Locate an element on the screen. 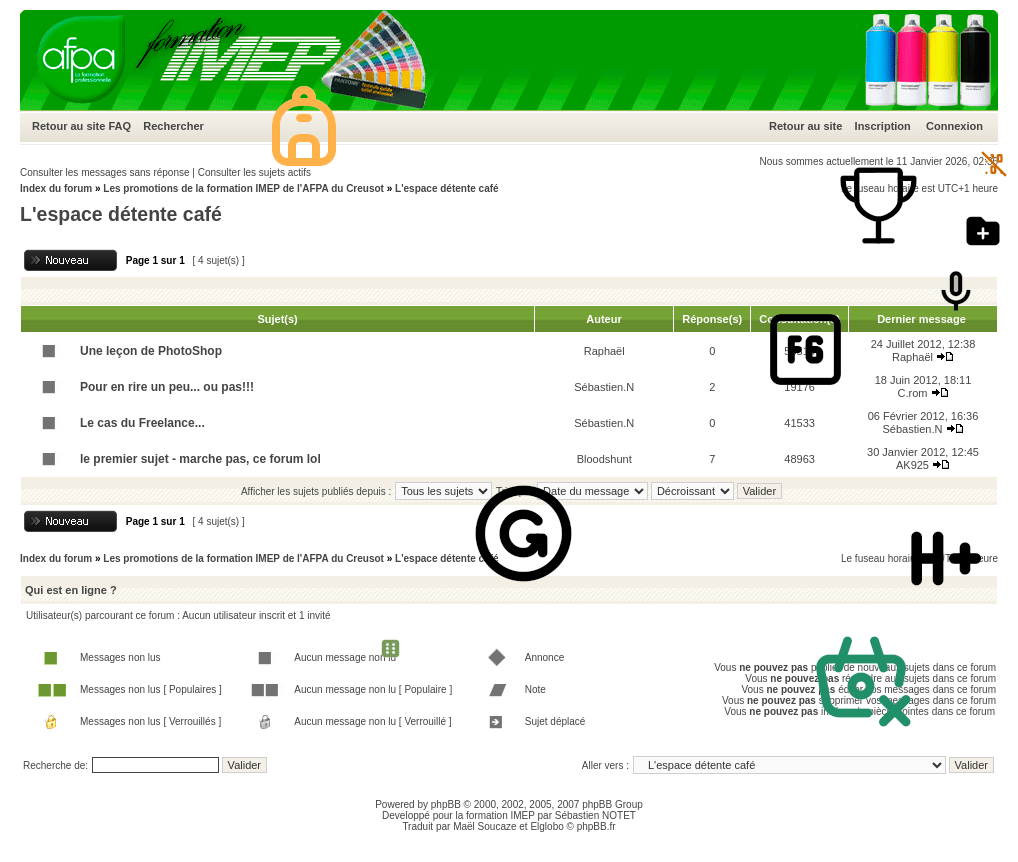 The height and width of the screenshot is (862, 1018). roll the dice or generate a random result is located at coordinates (390, 648).